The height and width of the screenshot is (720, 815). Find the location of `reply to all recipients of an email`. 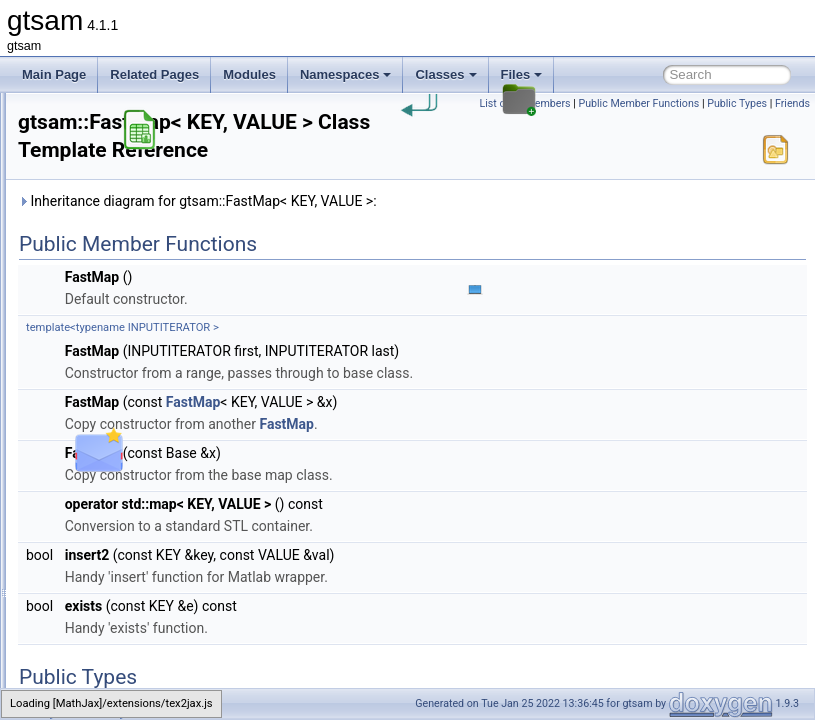

reply to all recipients of an email is located at coordinates (418, 102).